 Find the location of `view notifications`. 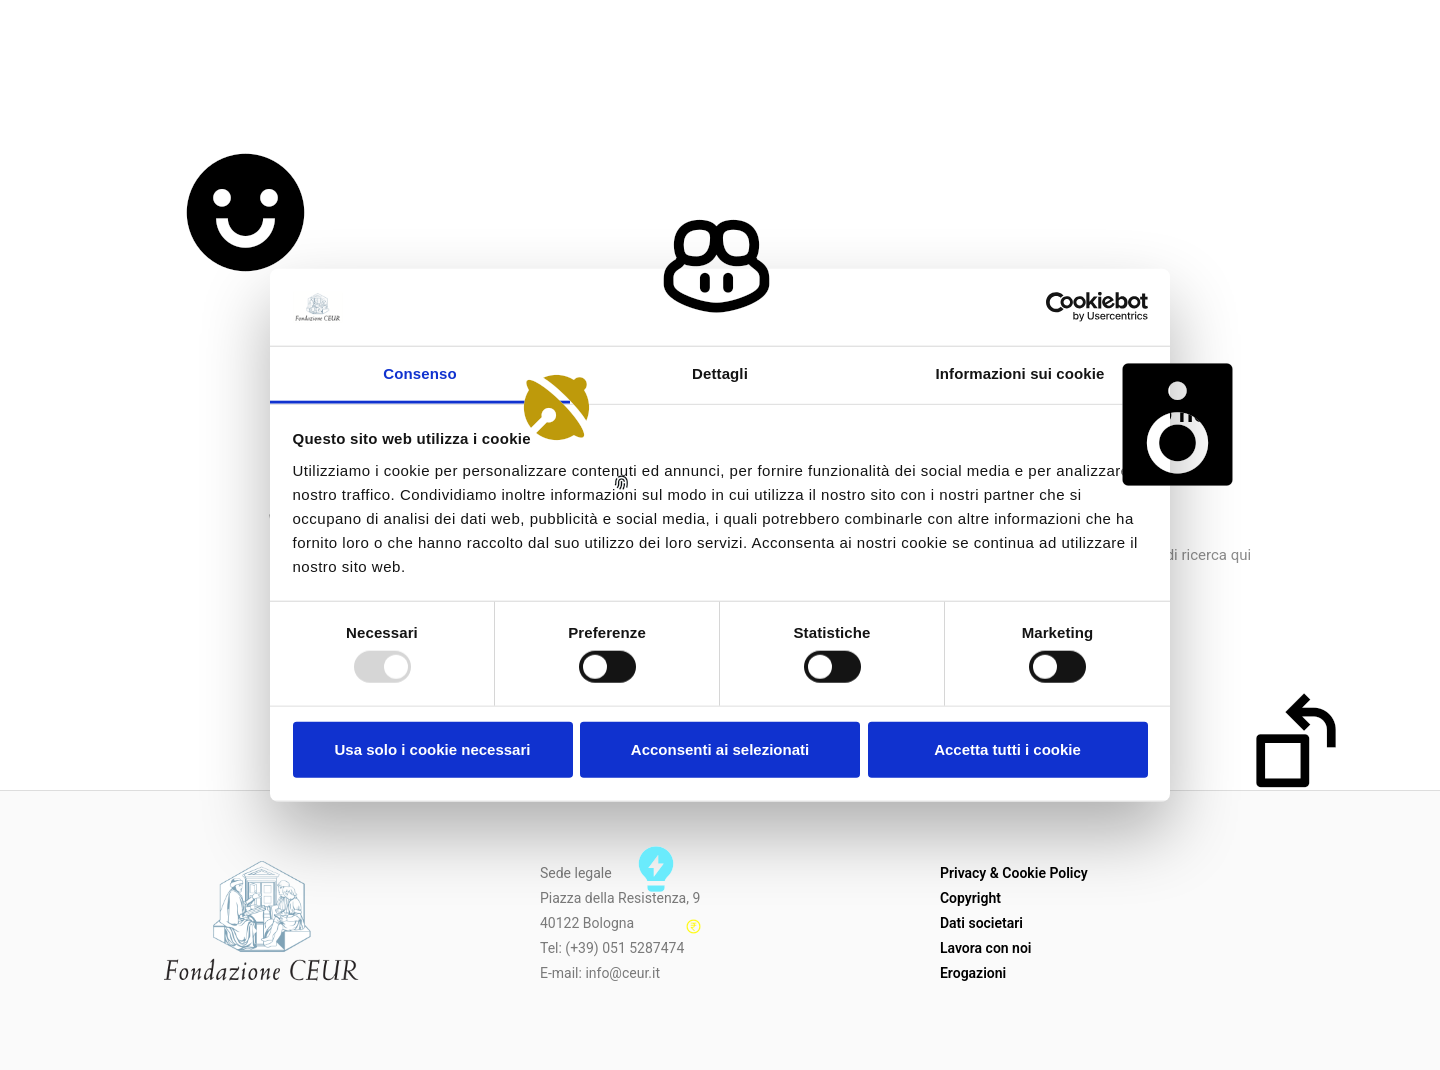

view notifications is located at coordinates (556, 407).